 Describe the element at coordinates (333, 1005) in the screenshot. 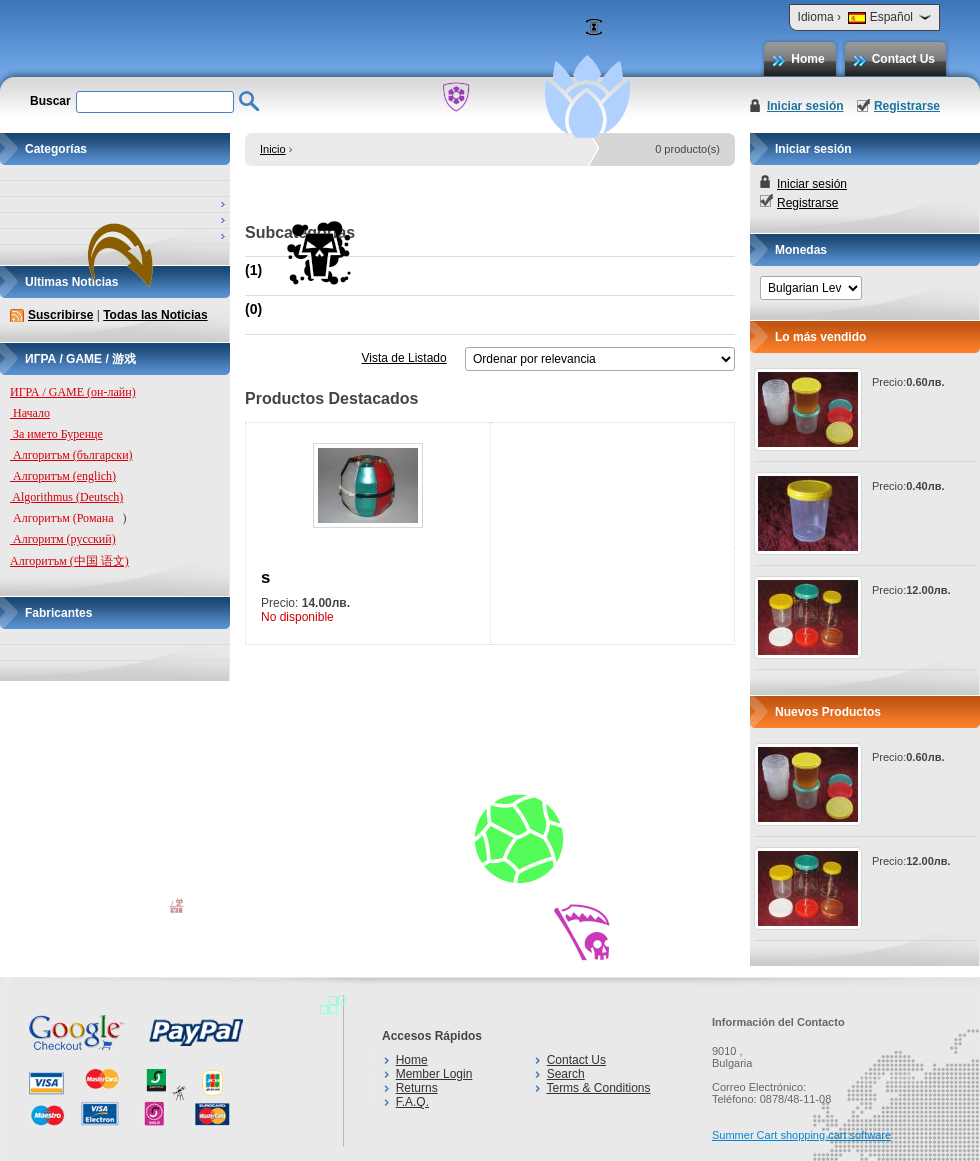

I see `tetris-style block piece in a game interface` at that location.